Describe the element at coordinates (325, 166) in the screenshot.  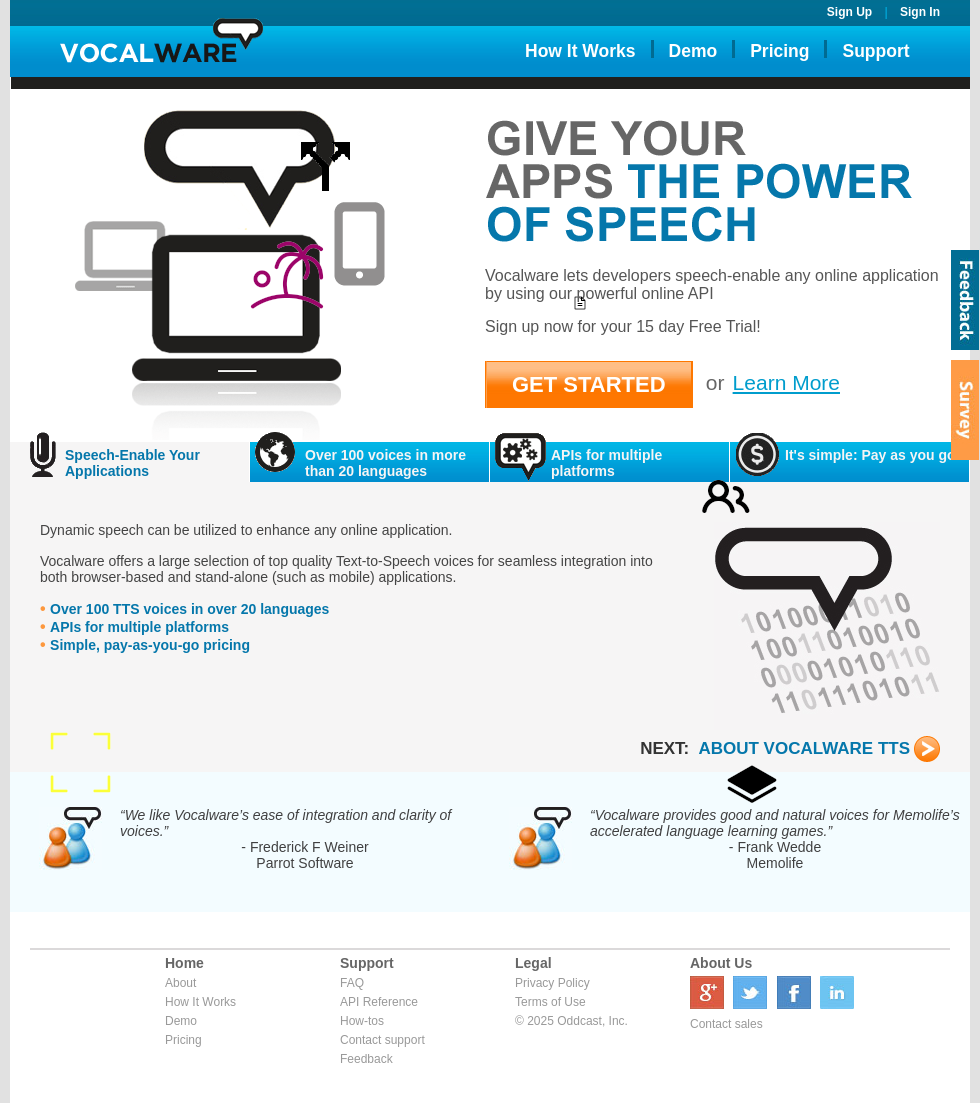
I see `split or fork a call to multiple lines` at that location.